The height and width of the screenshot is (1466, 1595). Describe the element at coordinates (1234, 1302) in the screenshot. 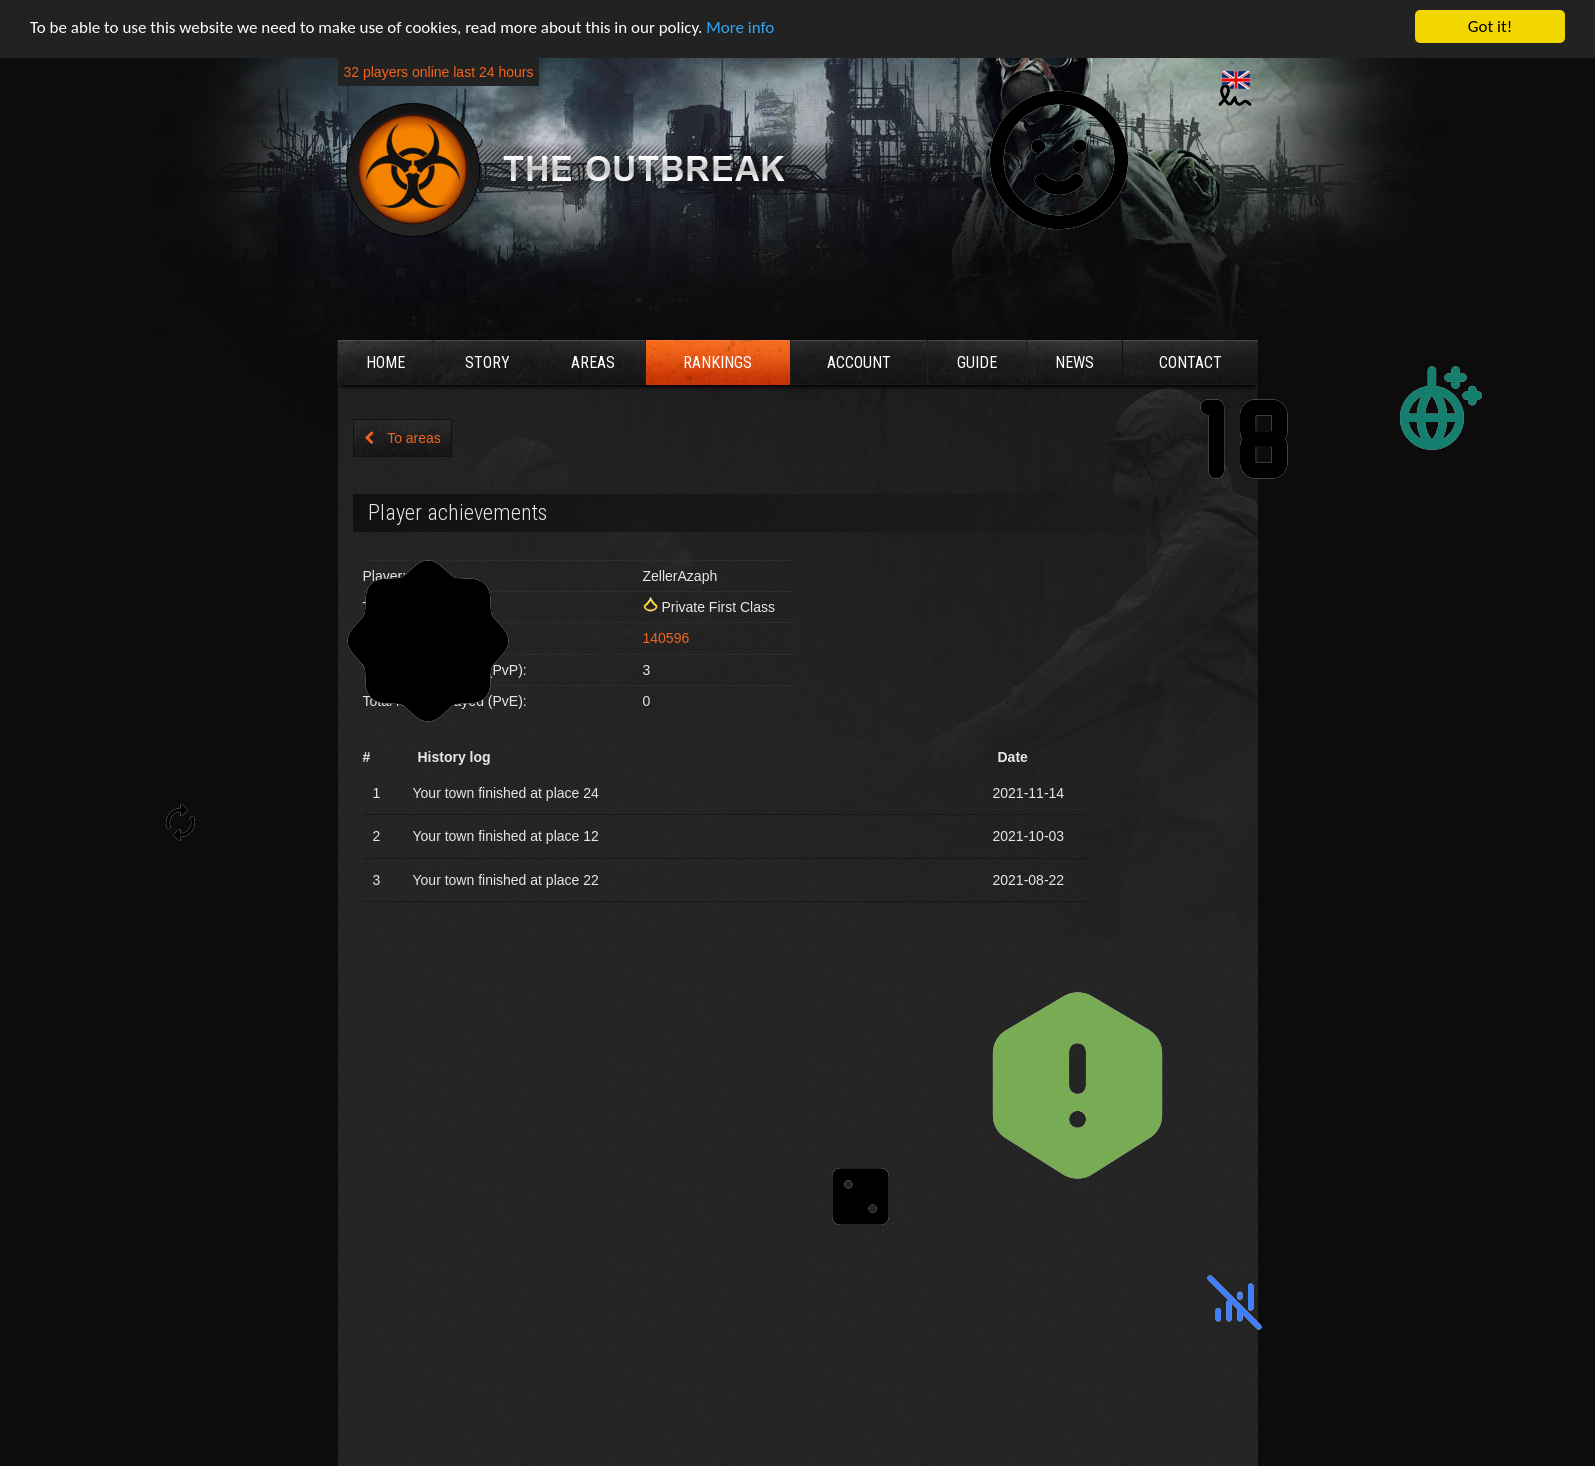

I see `no cellular signal available` at that location.